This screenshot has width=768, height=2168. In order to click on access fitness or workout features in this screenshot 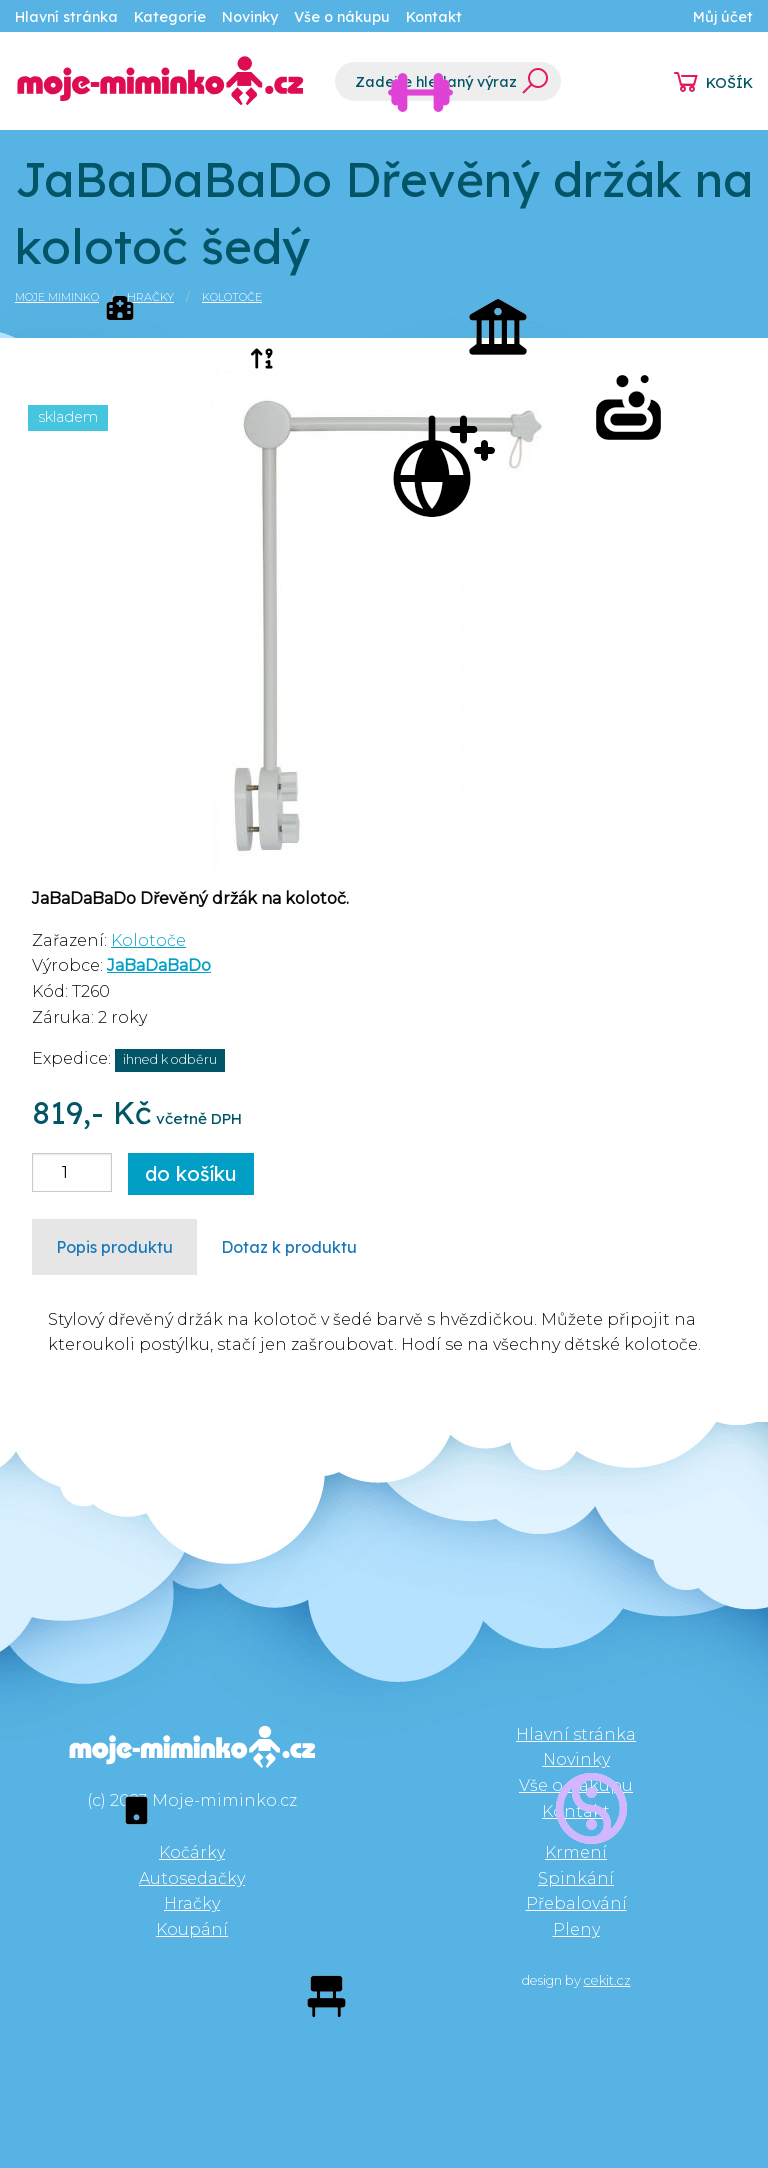, I will do `click(420, 92)`.